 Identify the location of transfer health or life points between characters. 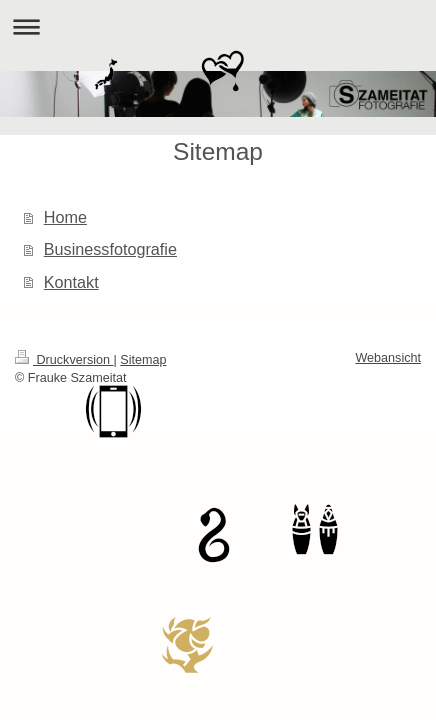
(223, 70).